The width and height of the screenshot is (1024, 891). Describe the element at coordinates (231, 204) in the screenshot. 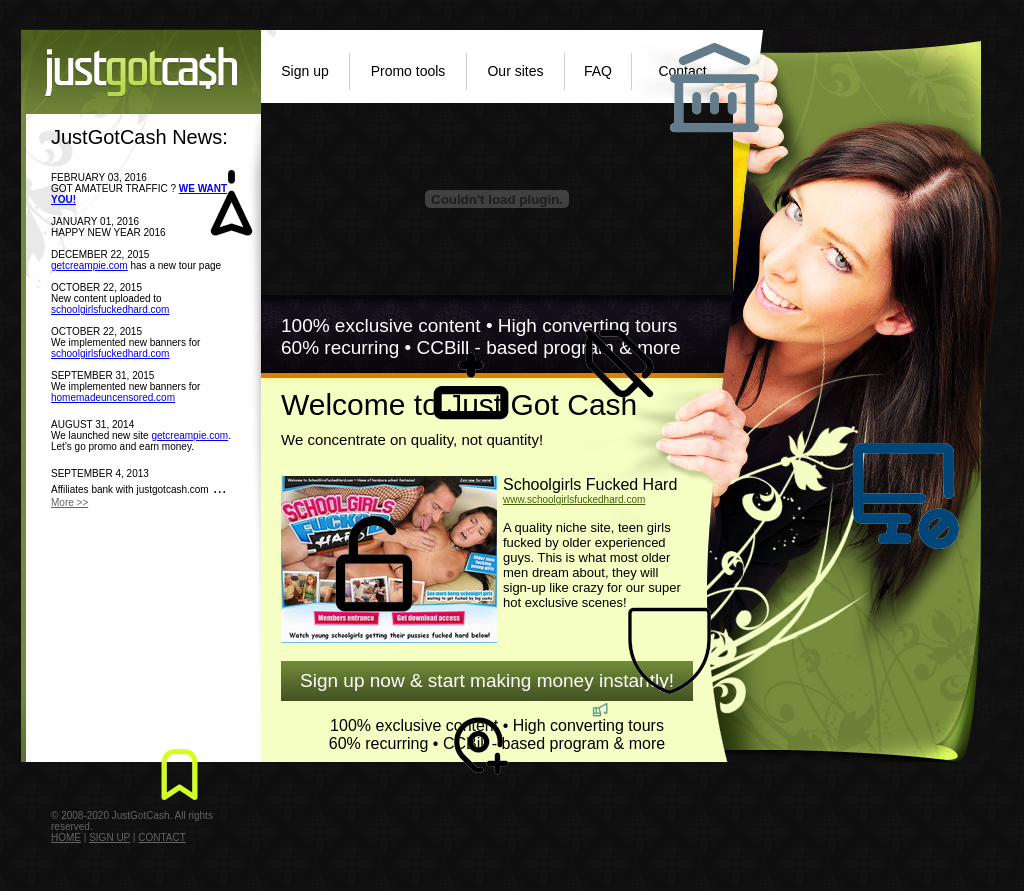

I see `navigate to current location` at that location.